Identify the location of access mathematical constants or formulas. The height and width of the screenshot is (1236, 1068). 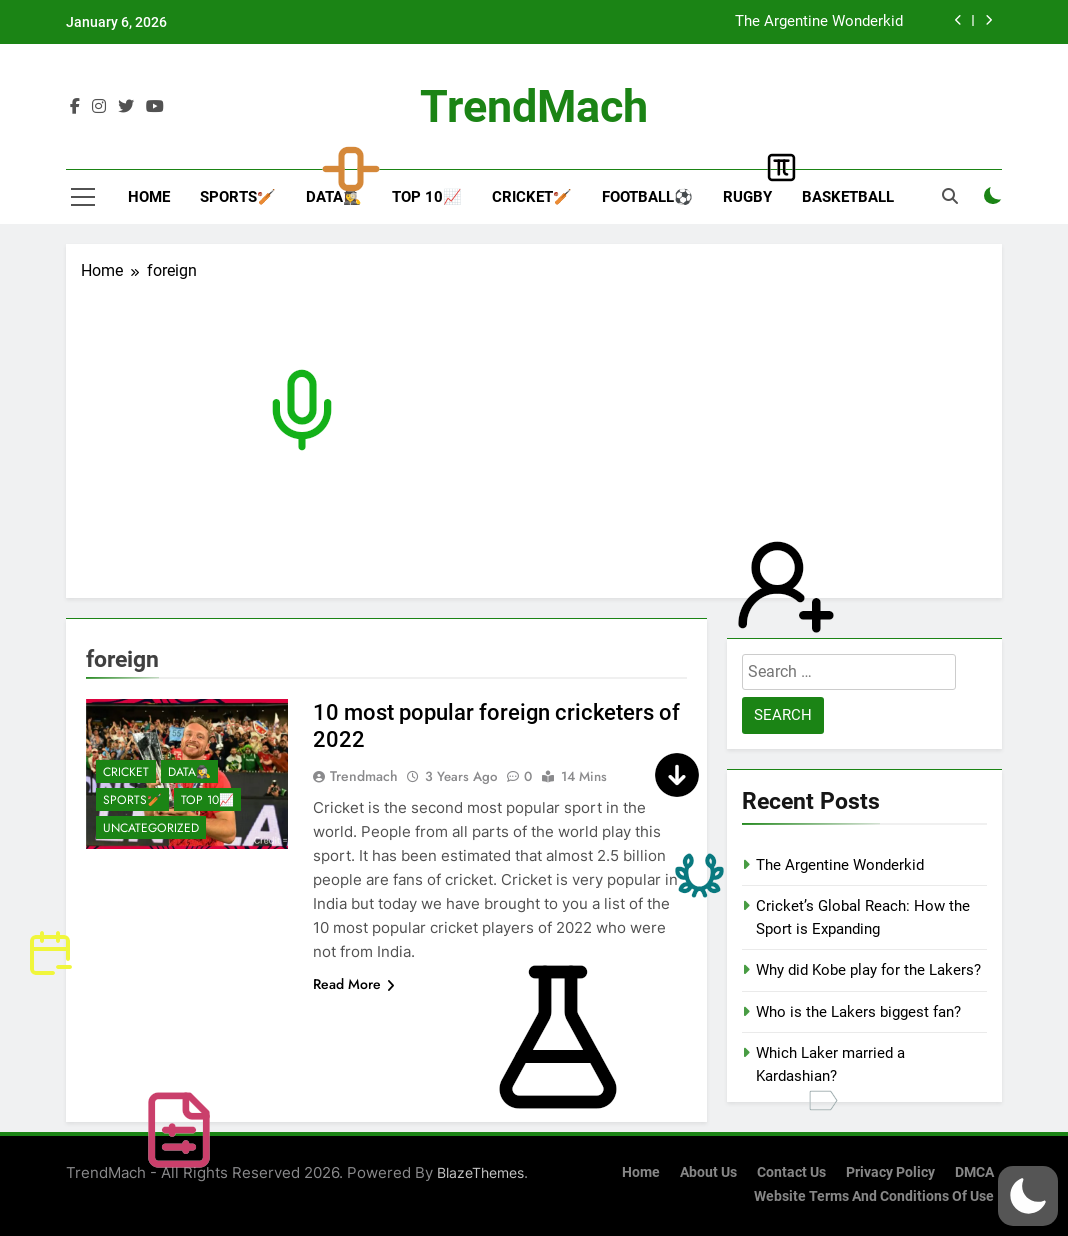
(781, 167).